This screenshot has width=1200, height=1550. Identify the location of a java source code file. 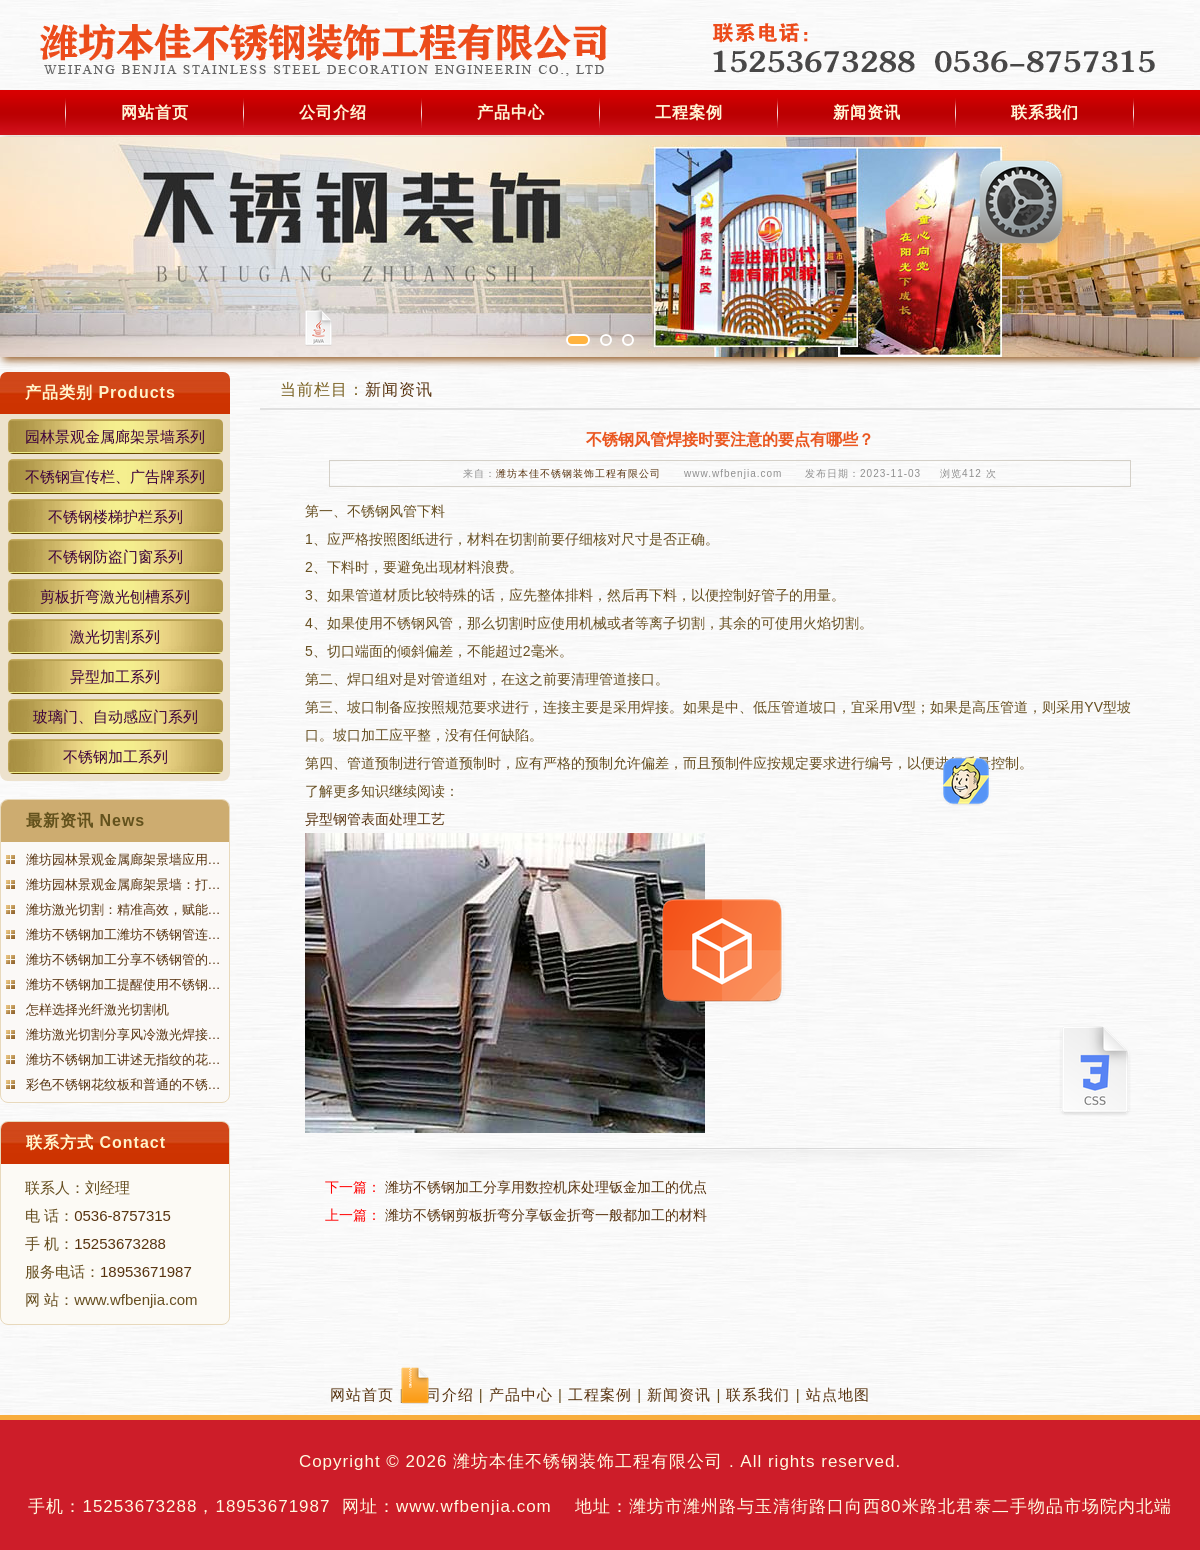
(318, 328).